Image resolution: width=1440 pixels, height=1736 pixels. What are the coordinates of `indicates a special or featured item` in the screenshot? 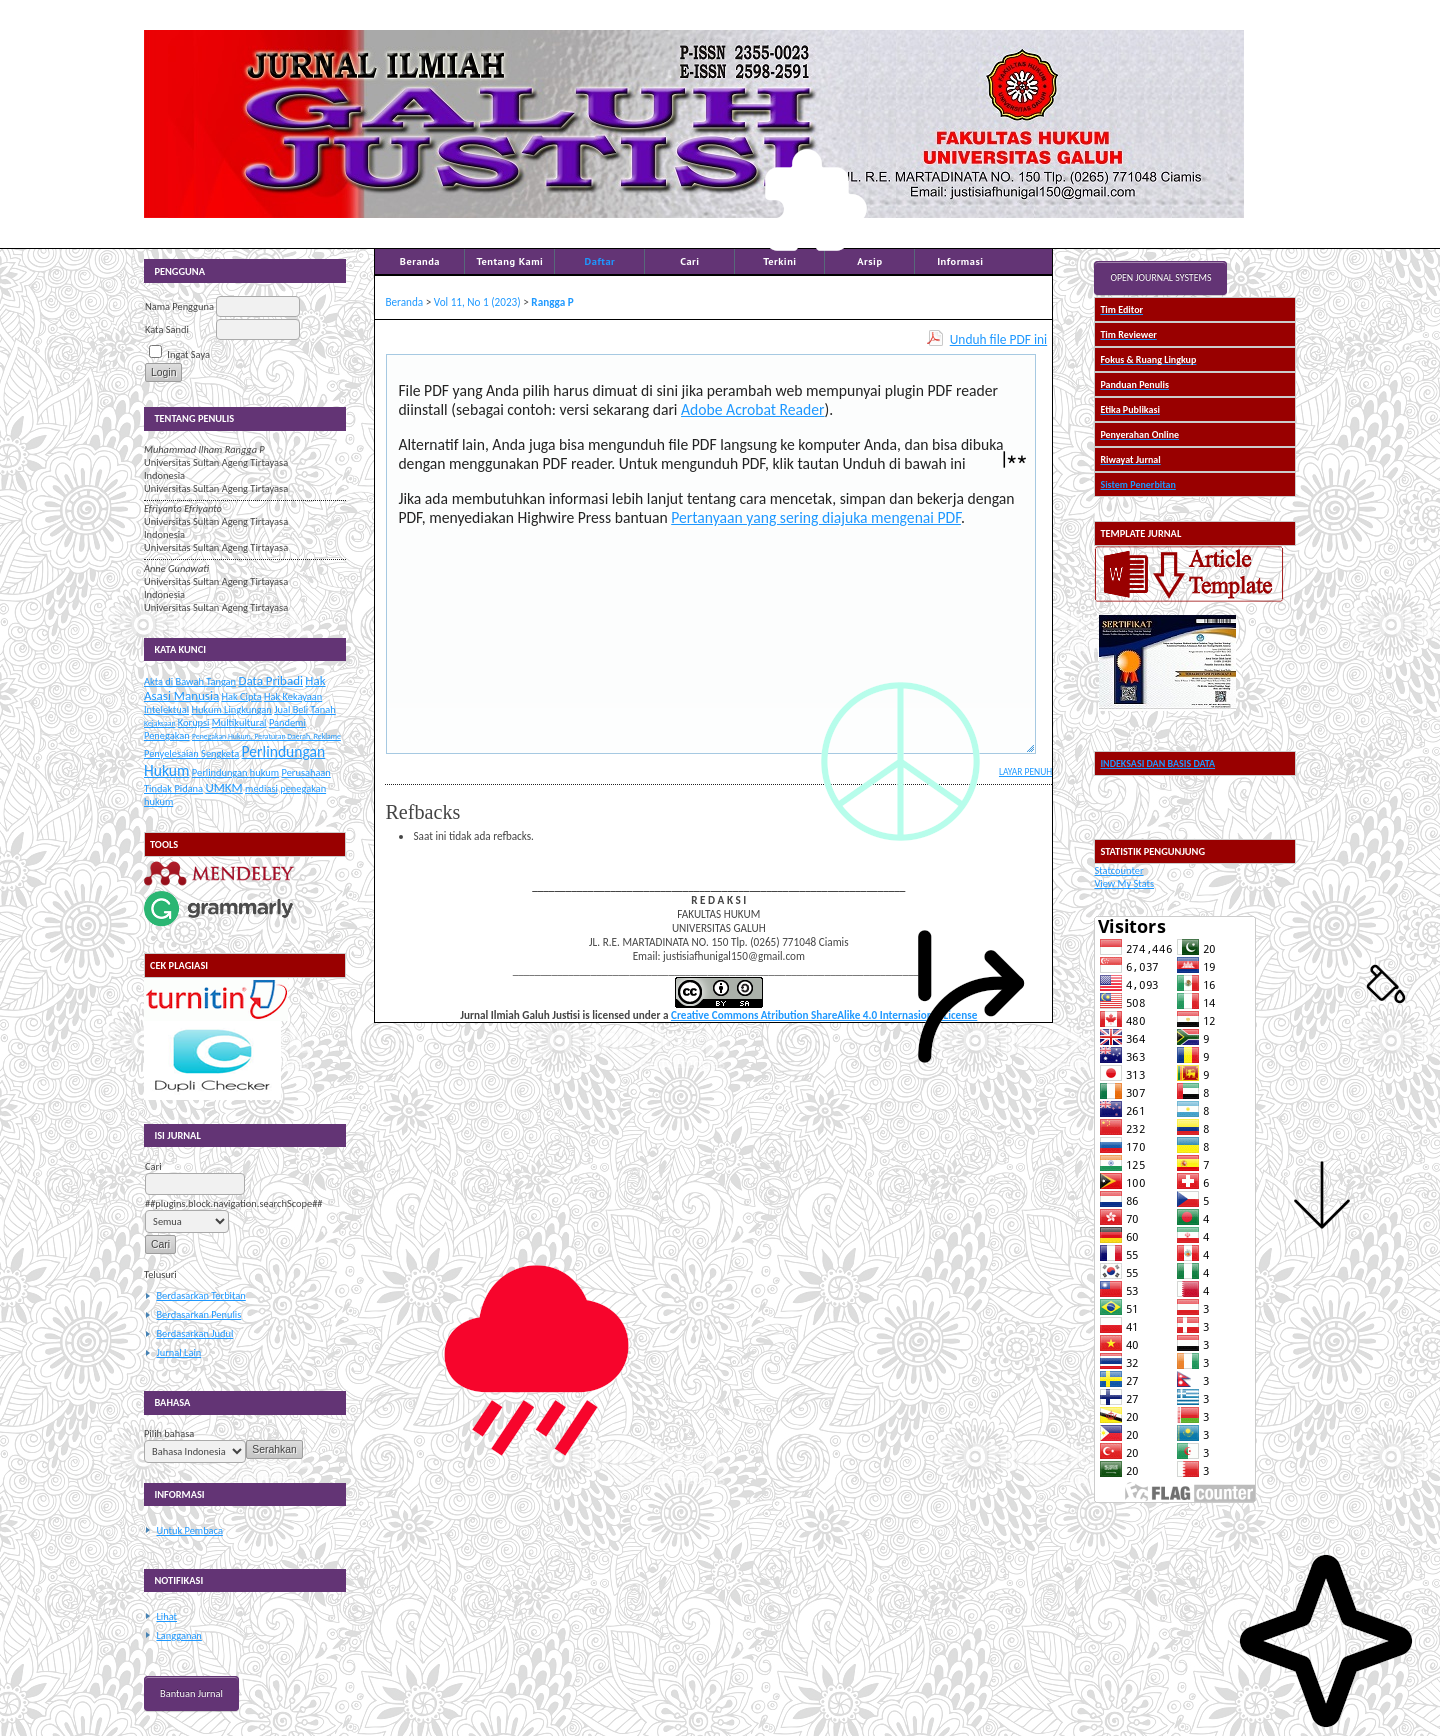 It's located at (1326, 1641).